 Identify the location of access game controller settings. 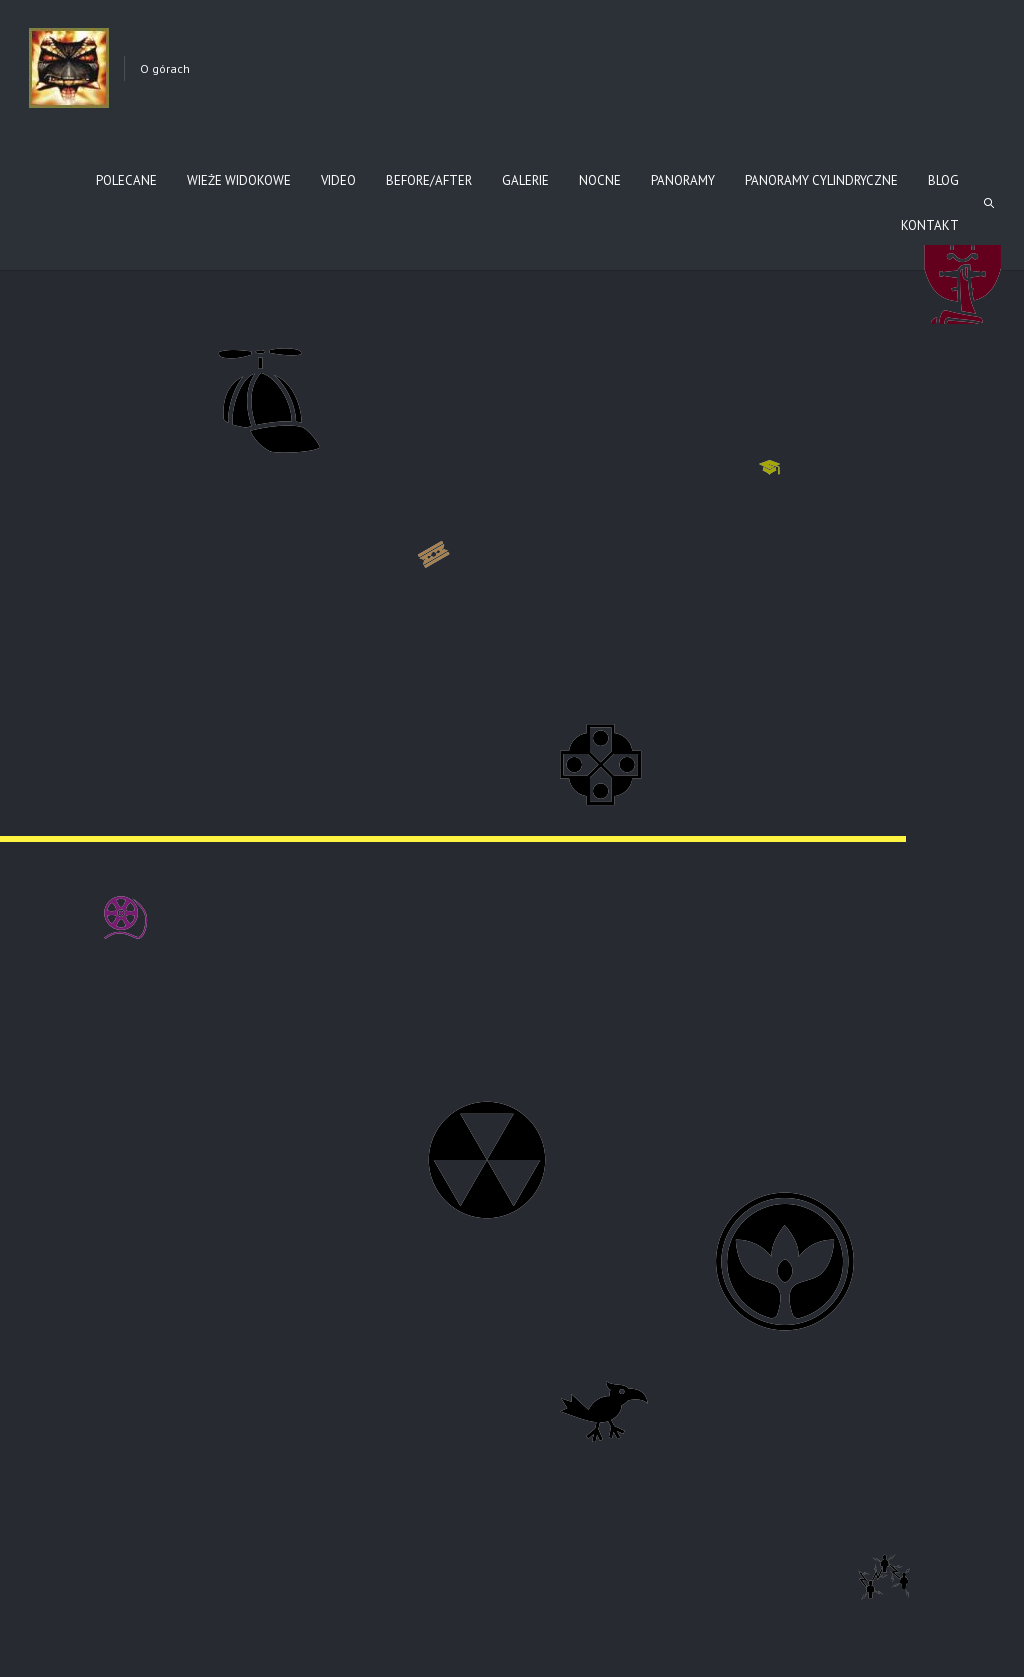
(600, 764).